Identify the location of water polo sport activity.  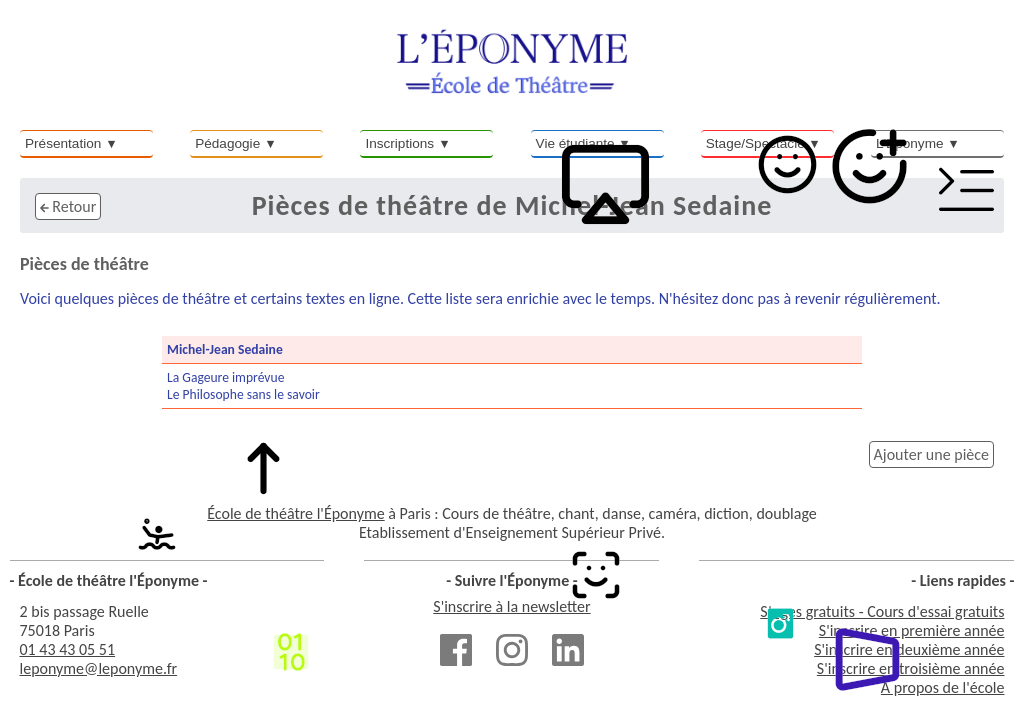
(157, 535).